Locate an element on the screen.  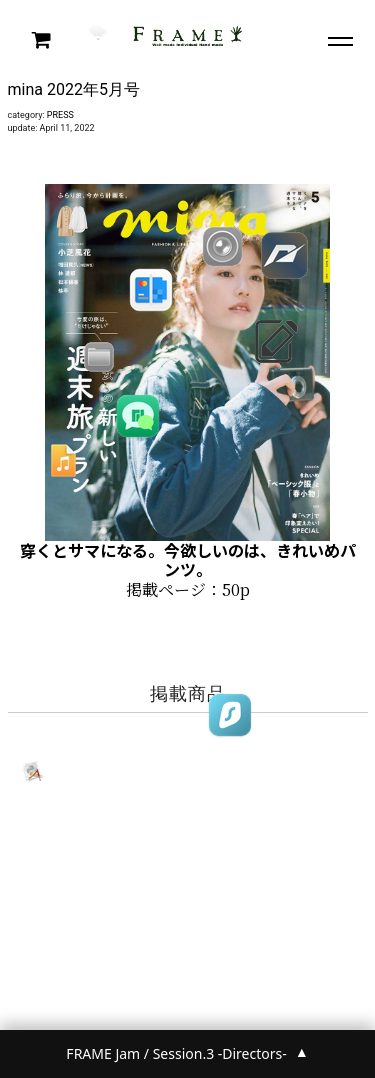
indicates scattered snow weather conditions is located at coordinates (97, 31).